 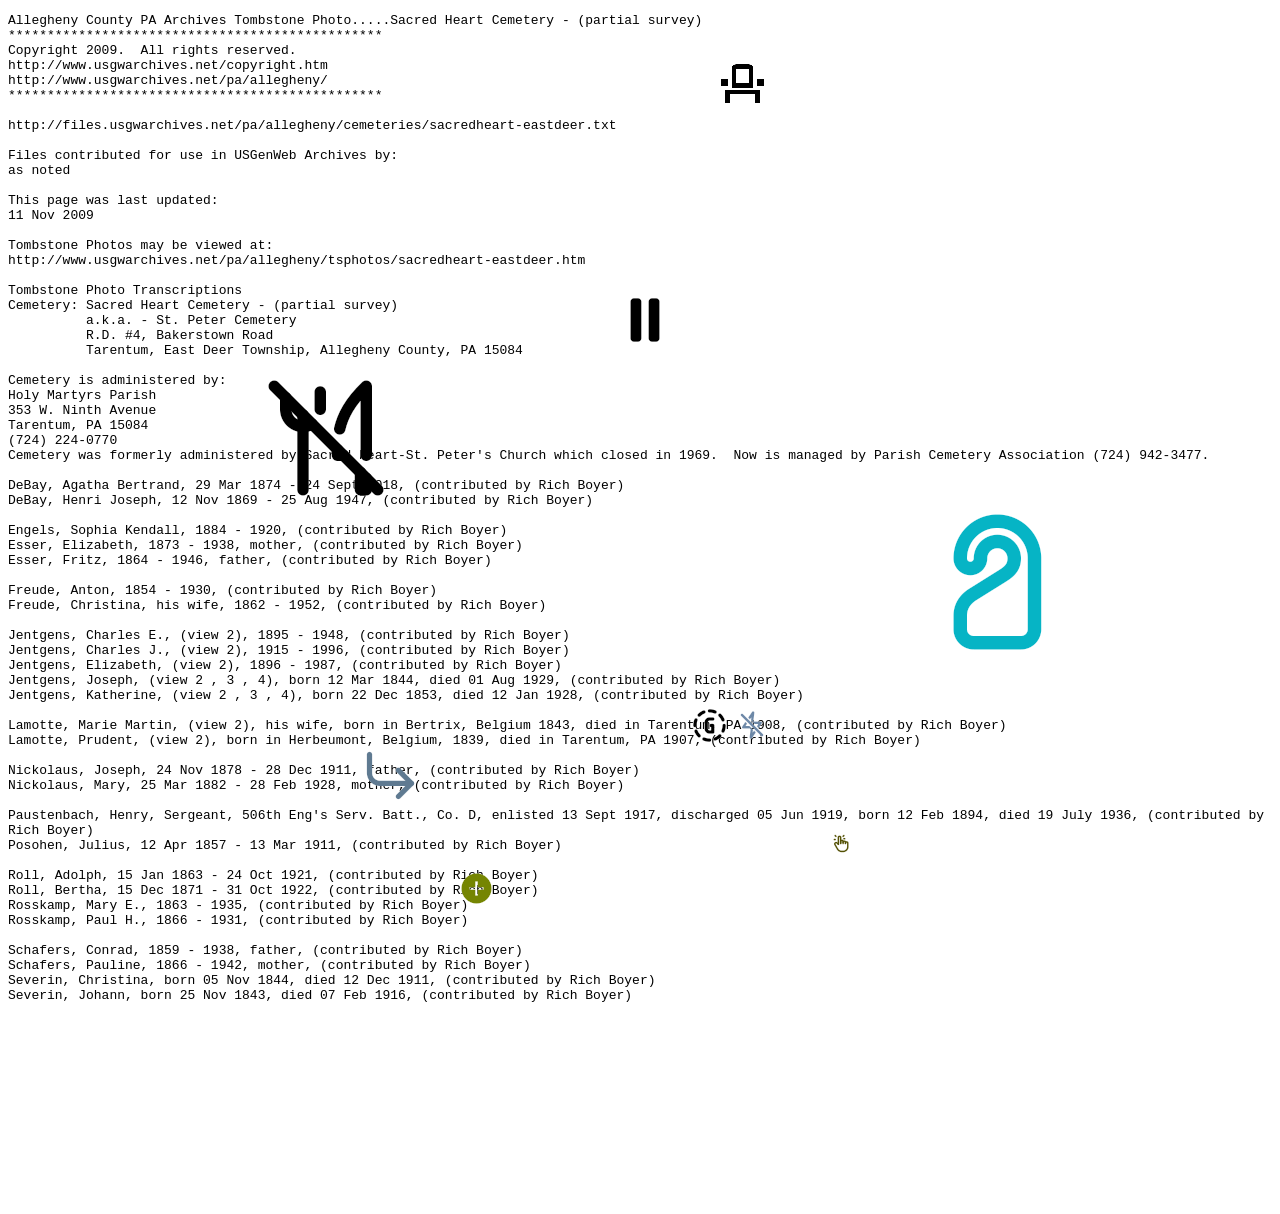 What do you see at coordinates (476, 888) in the screenshot?
I see `add a new item` at bounding box center [476, 888].